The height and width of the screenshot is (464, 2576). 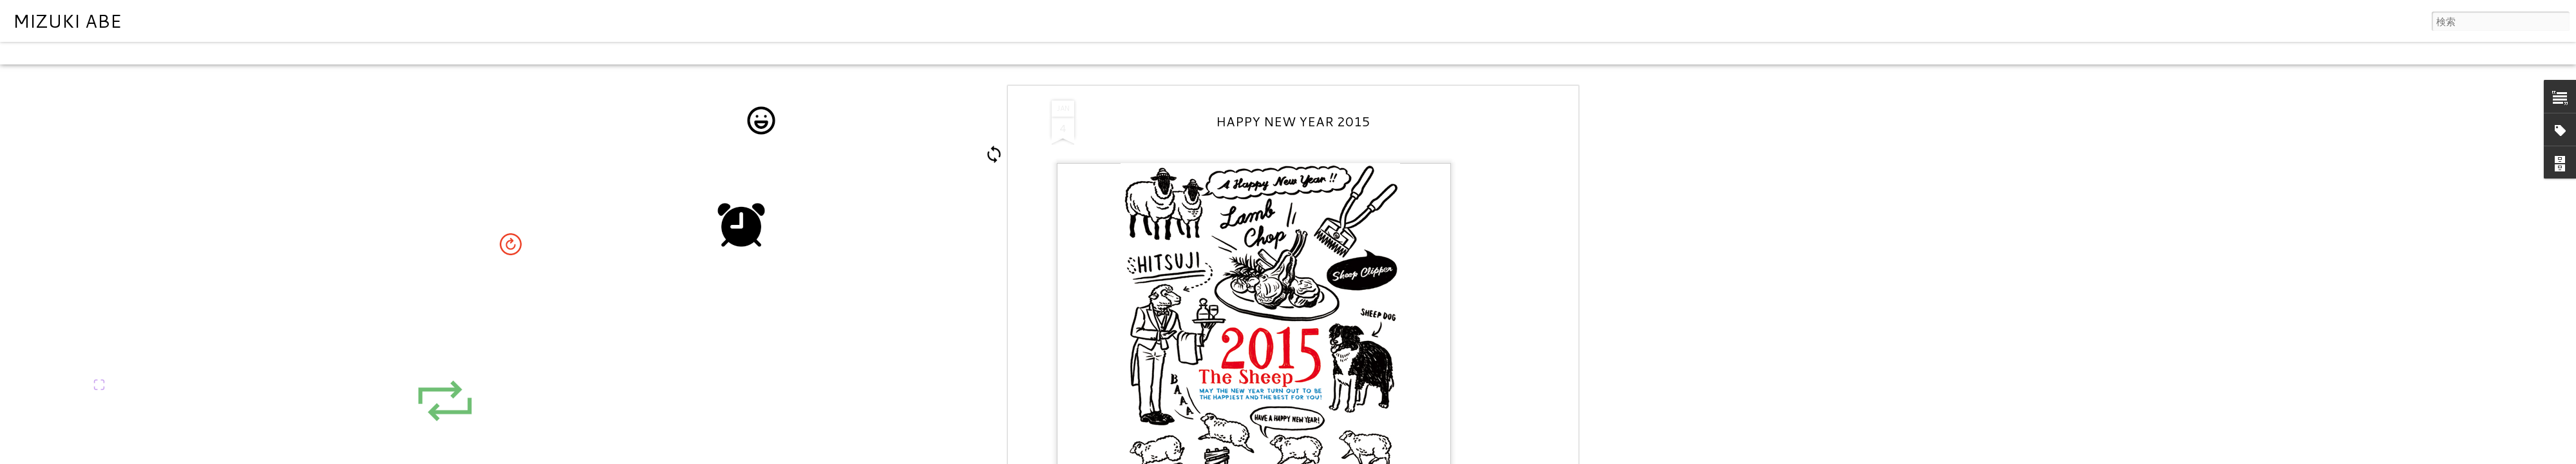 What do you see at coordinates (741, 225) in the screenshot?
I see `set or manage alarms` at bounding box center [741, 225].